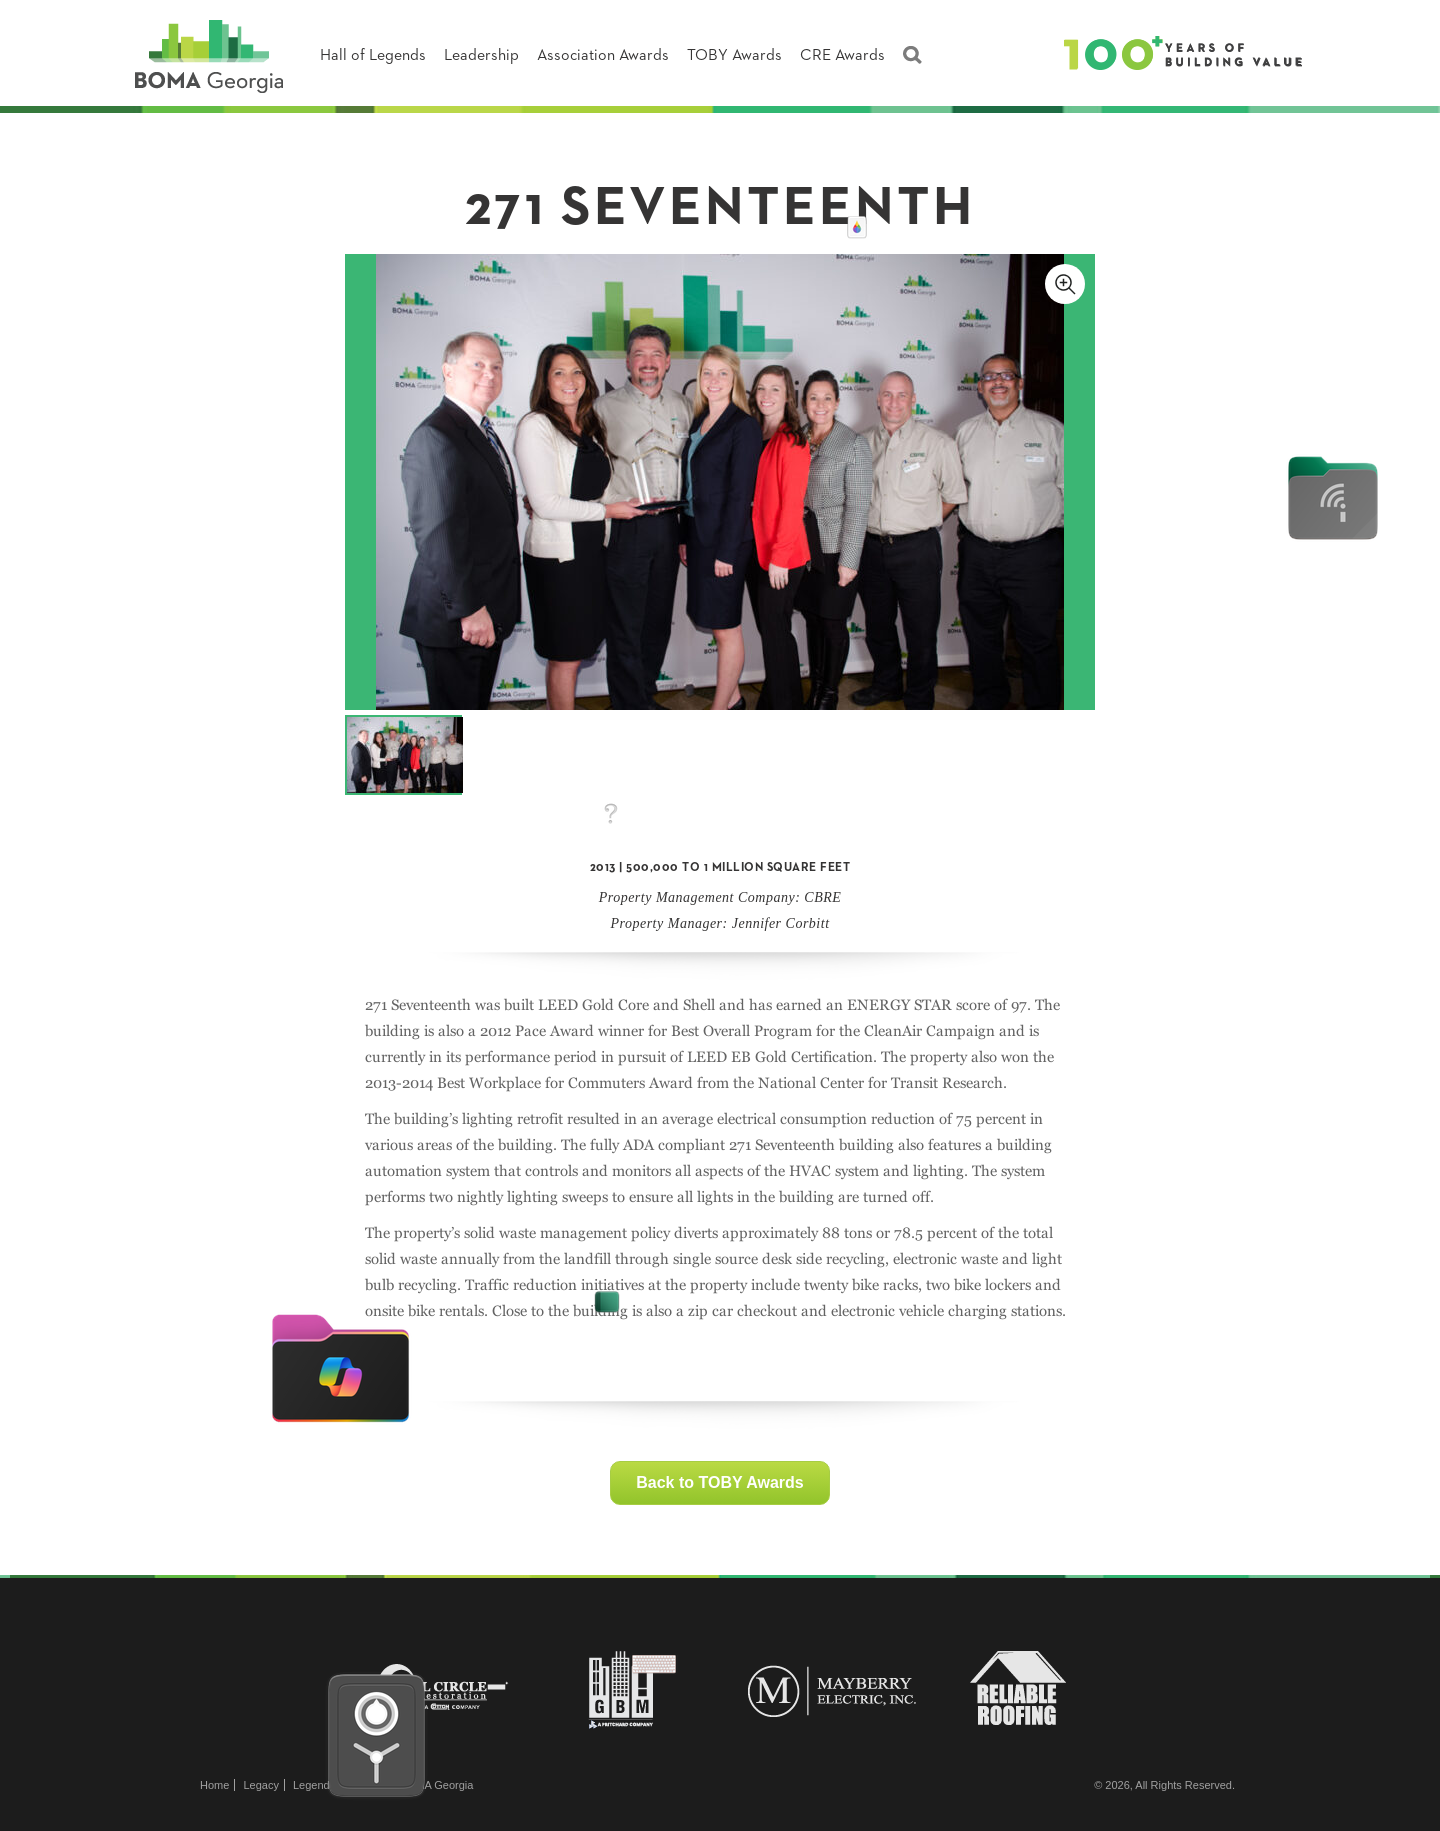  Describe the element at coordinates (654, 1664) in the screenshot. I see `connect to a wireless bluetooth keyboard` at that location.